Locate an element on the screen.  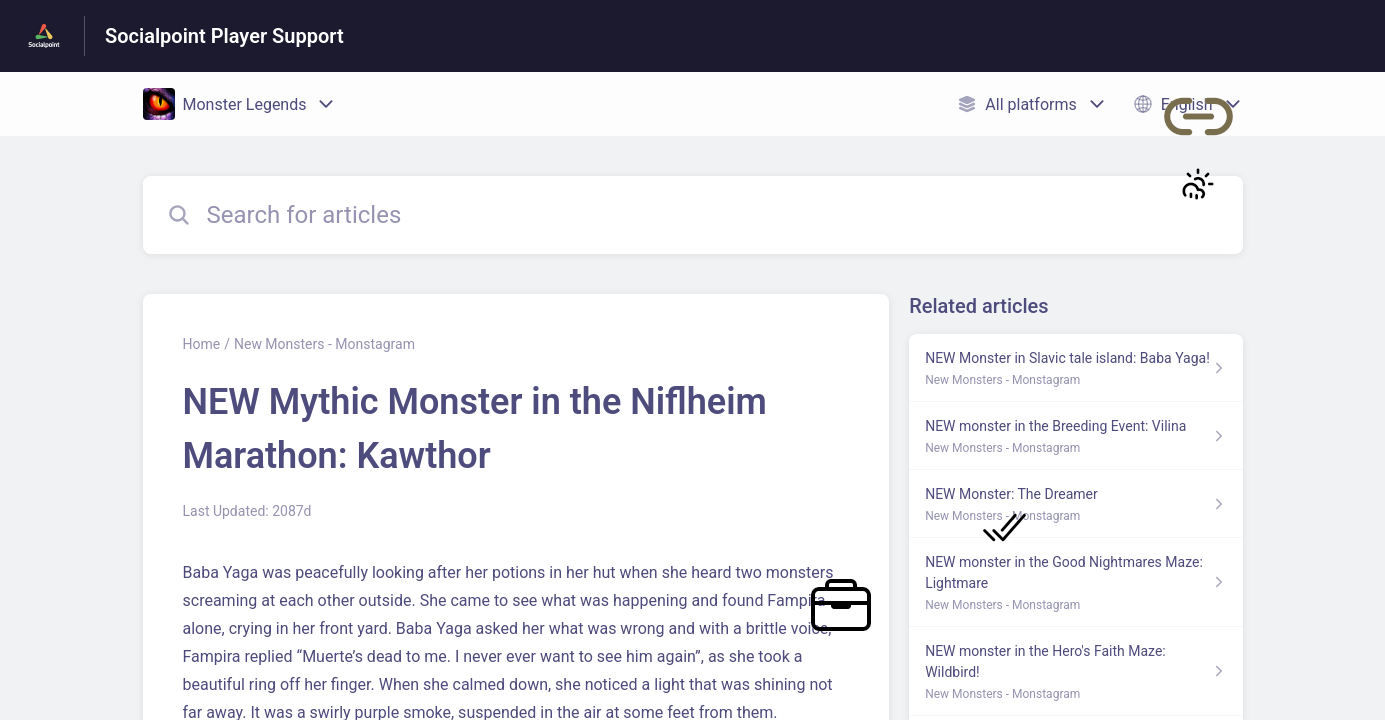
copy or share a link is located at coordinates (1198, 116).